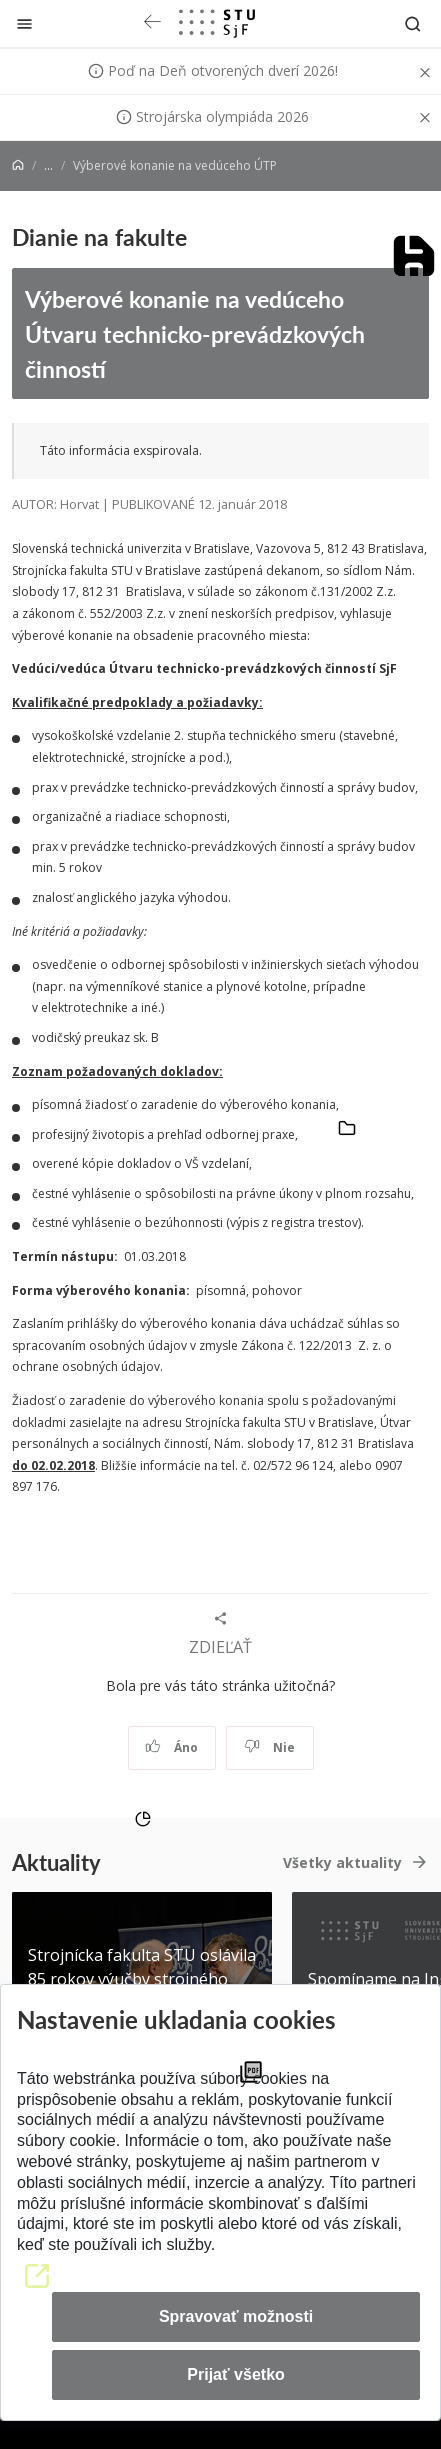 The image size is (441, 2449). What do you see at coordinates (152, 21) in the screenshot?
I see `go back to the previous screen` at bounding box center [152, 21].